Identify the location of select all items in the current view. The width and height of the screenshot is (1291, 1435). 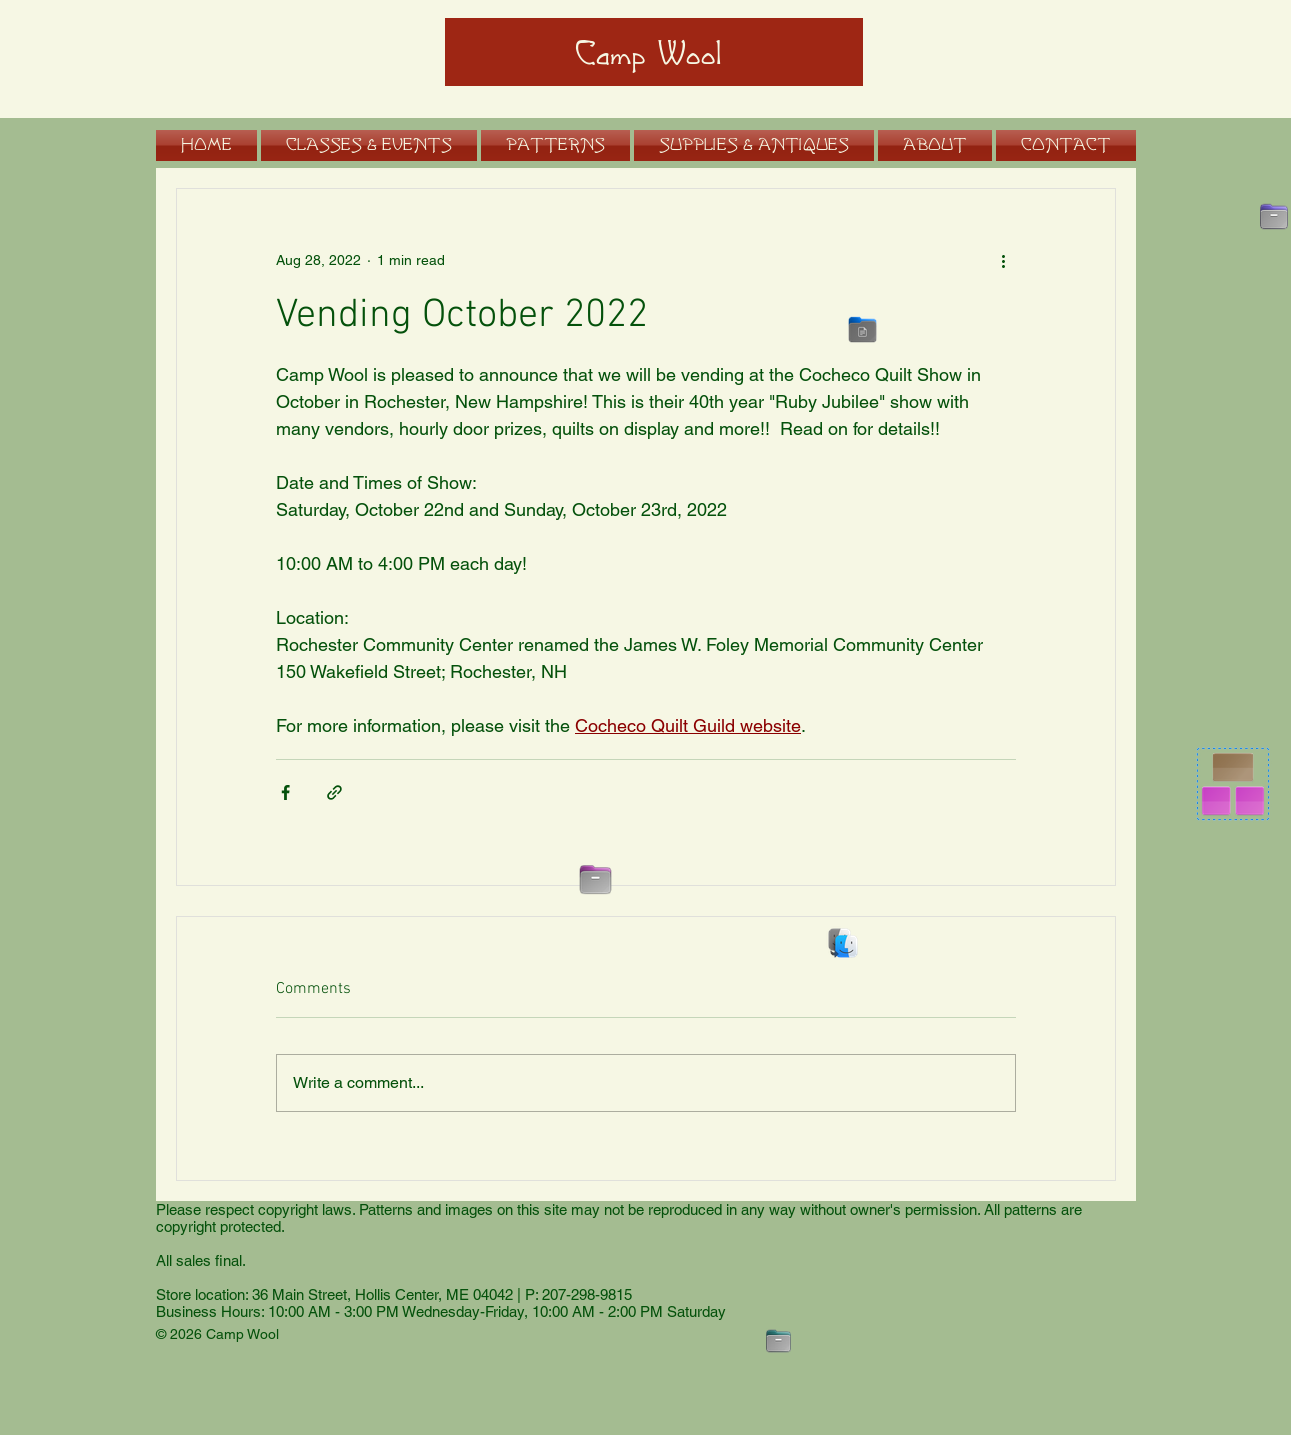
(1233, 784).